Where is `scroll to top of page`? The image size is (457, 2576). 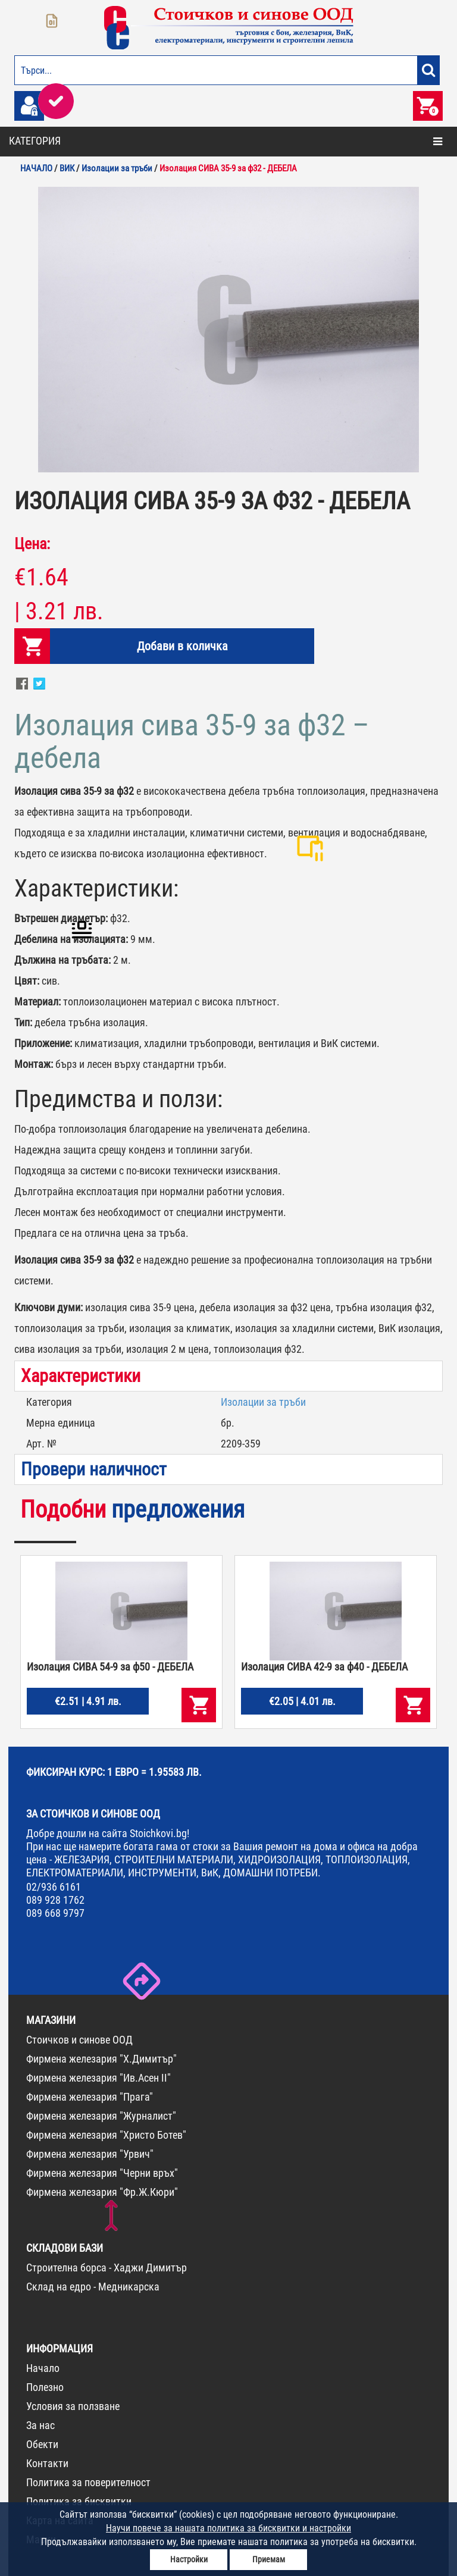 scroll to top of page is located at coordinates (111, 2215).